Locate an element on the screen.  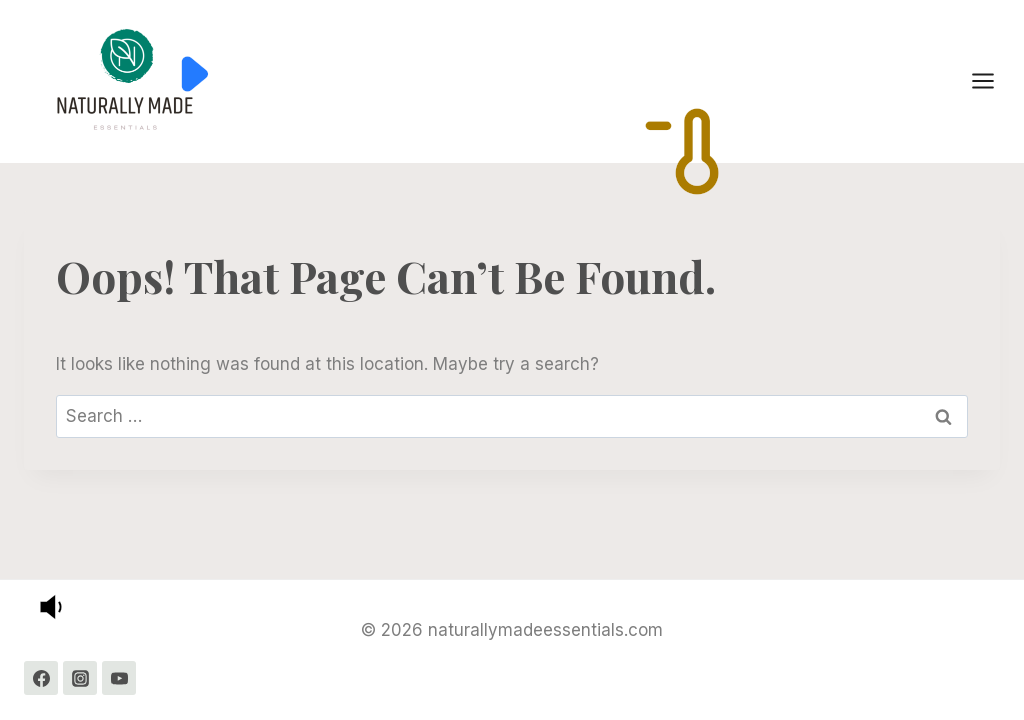
decrease temperature setting is located at coordinates (688, 151).